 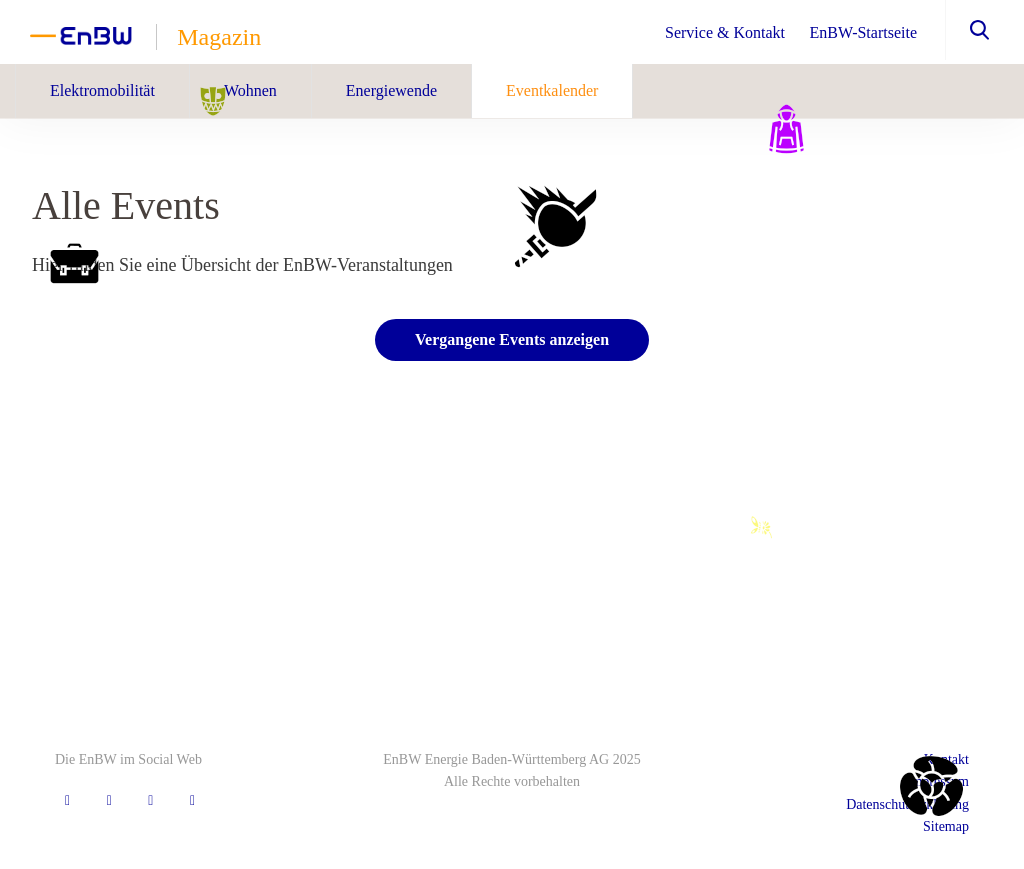 What do you see at coordinates (555, 226) in the screenshot?
I see `perform a slashing attack` at bounding box center [555, 226].